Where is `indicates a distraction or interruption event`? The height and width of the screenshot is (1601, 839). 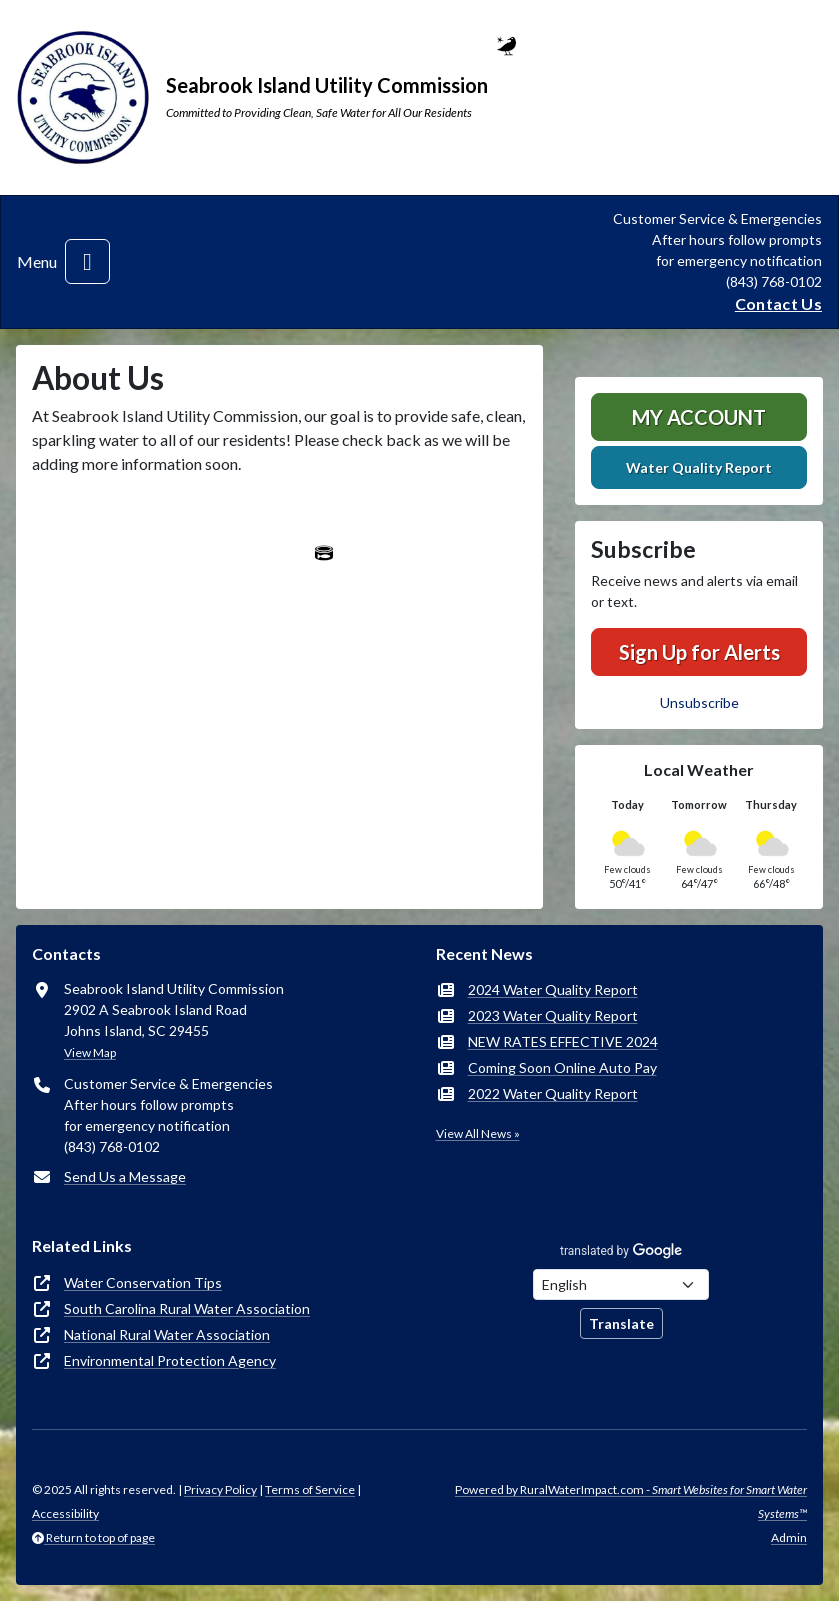 indicates a distraction or interruption event is located at coordinates (506, 45).